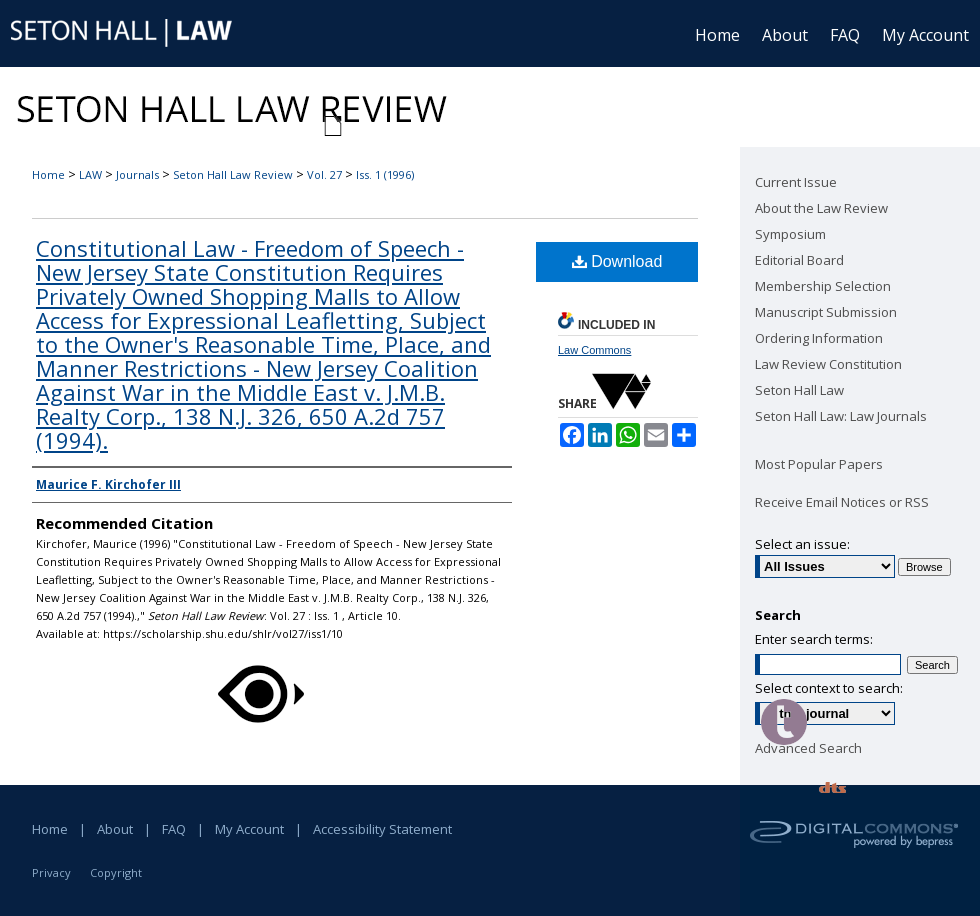 This screenshot has height=916, width=980. I want to click on Milvus vector database logo, so click(261, 694).